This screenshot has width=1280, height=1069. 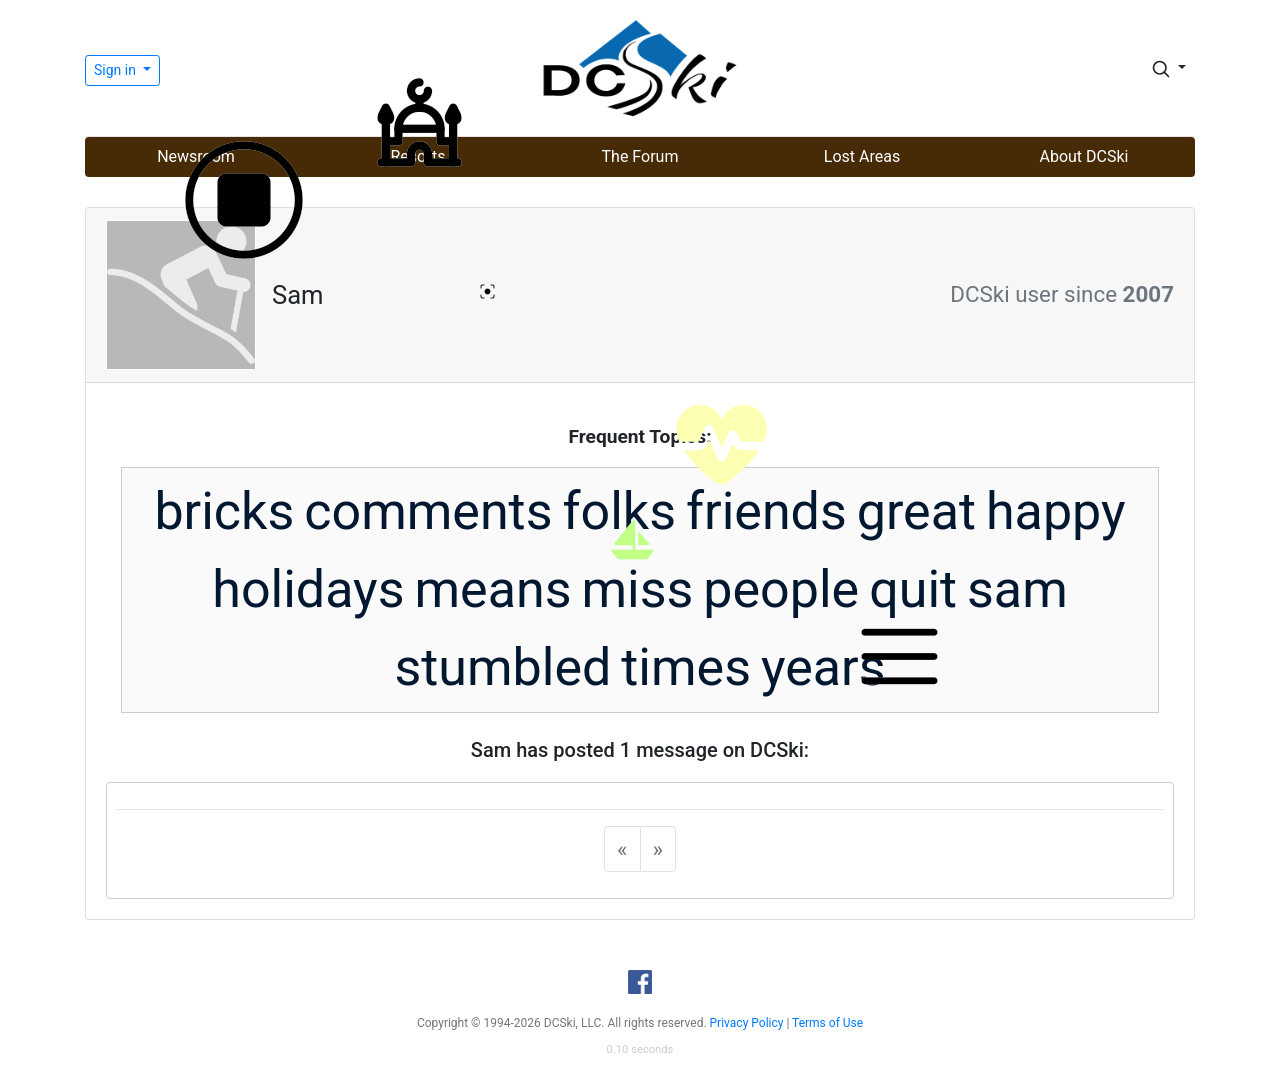 I want to click on access sailing or boating features, so click(x=632, y=542).